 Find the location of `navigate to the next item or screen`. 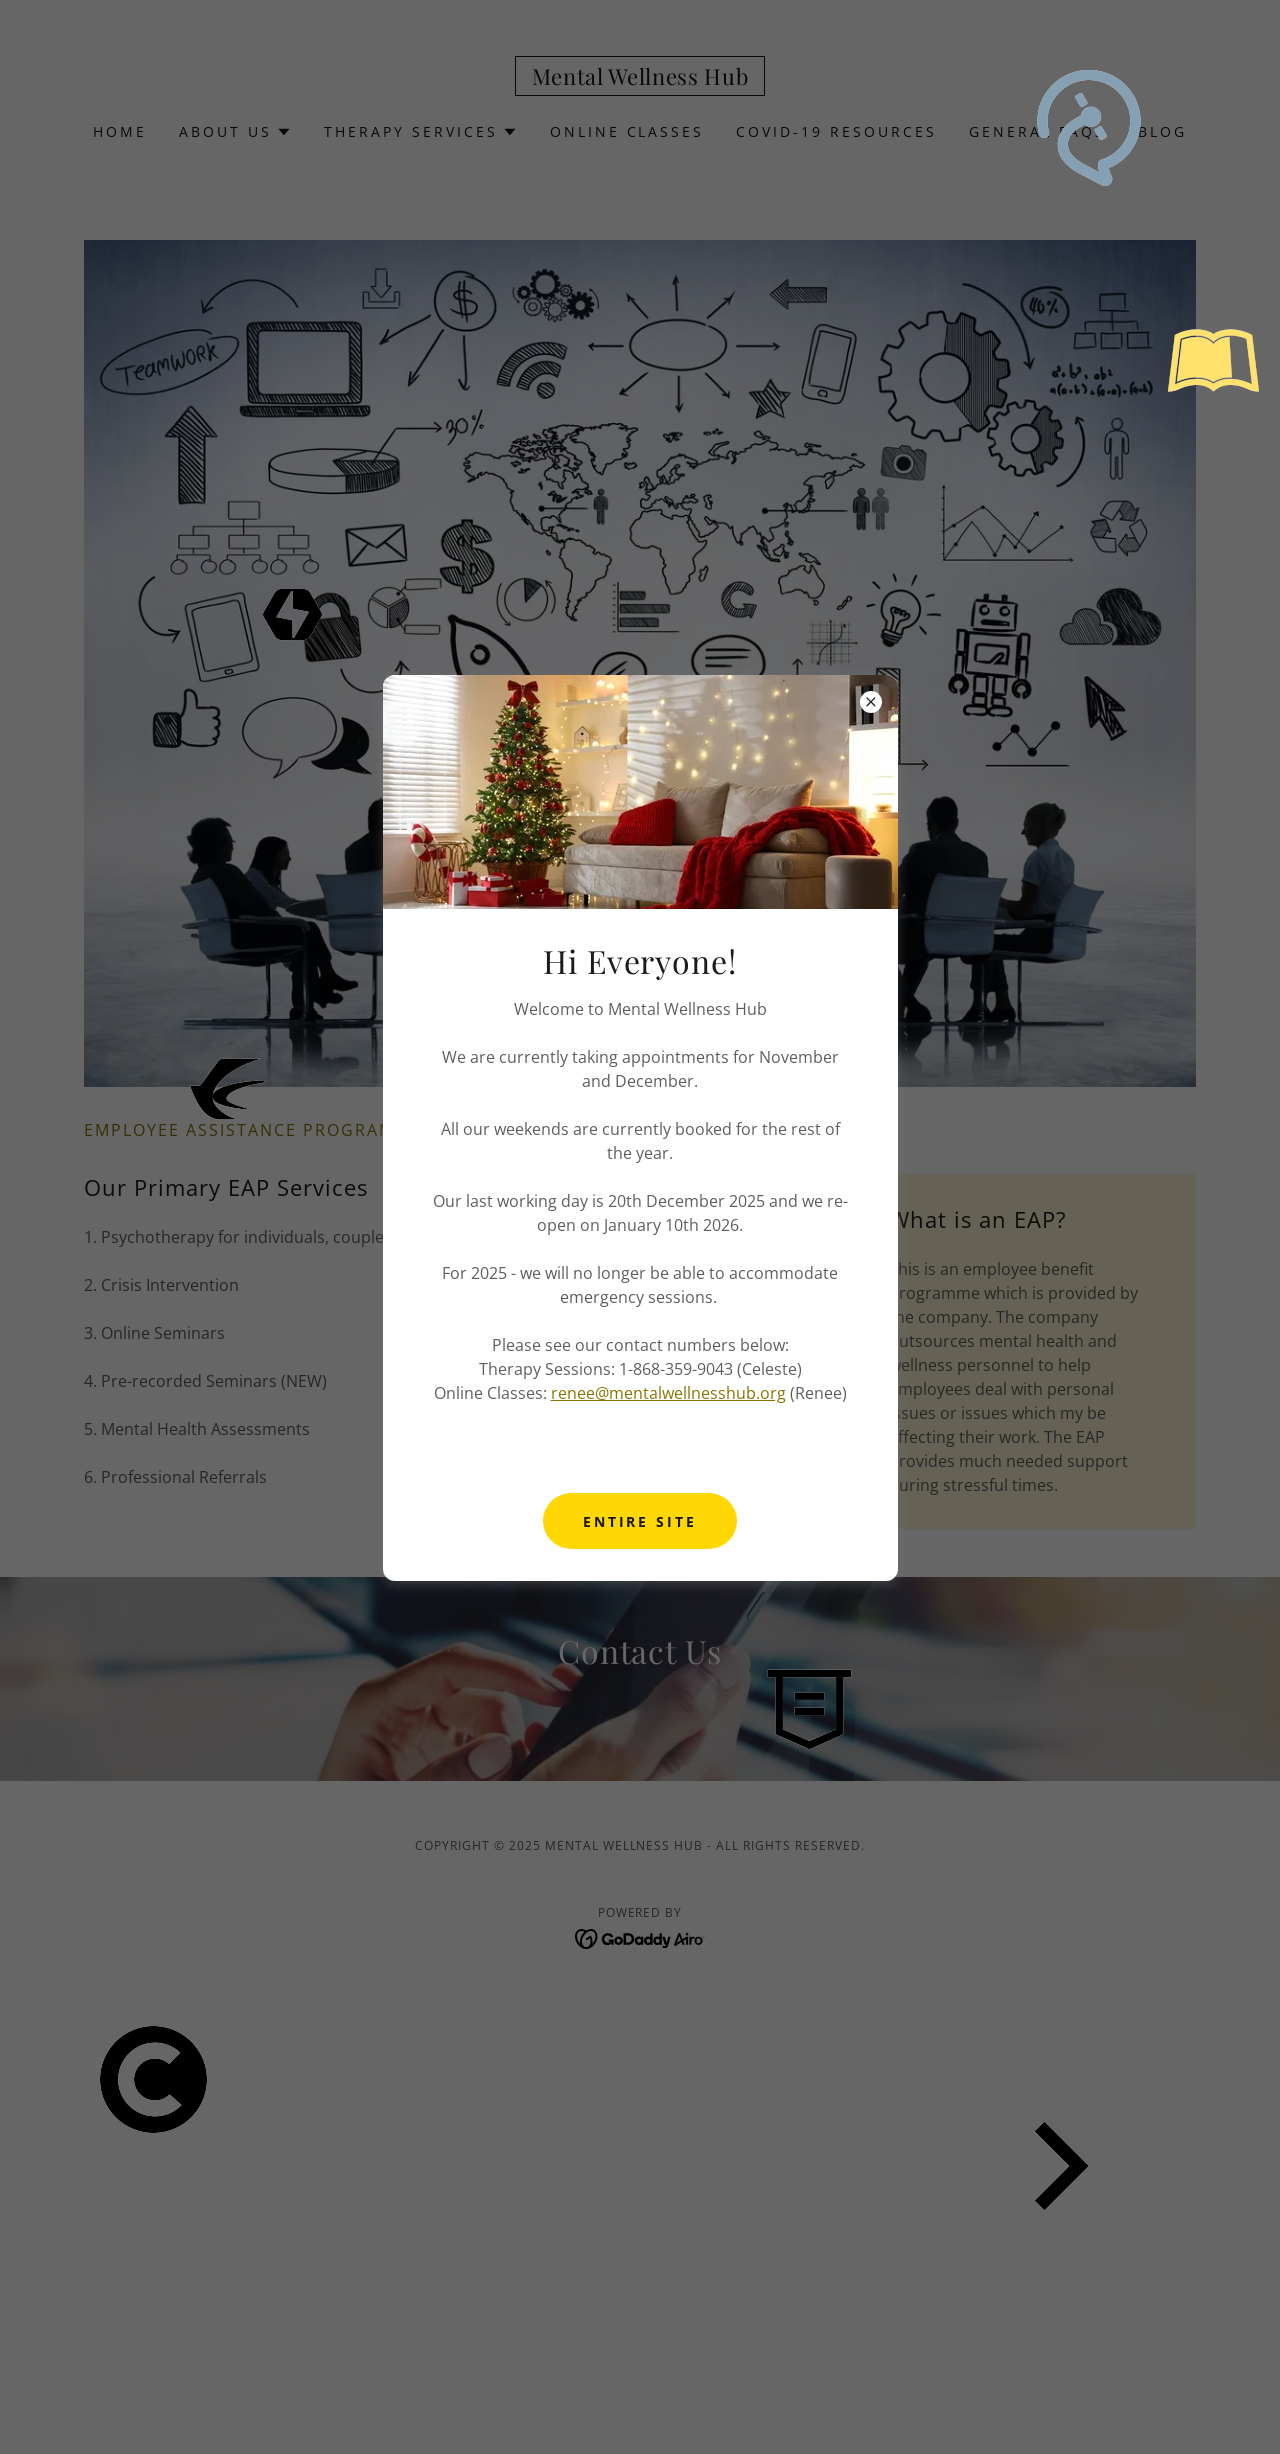

navigate to the next item or screen is located at coordinates (1061, 2166).